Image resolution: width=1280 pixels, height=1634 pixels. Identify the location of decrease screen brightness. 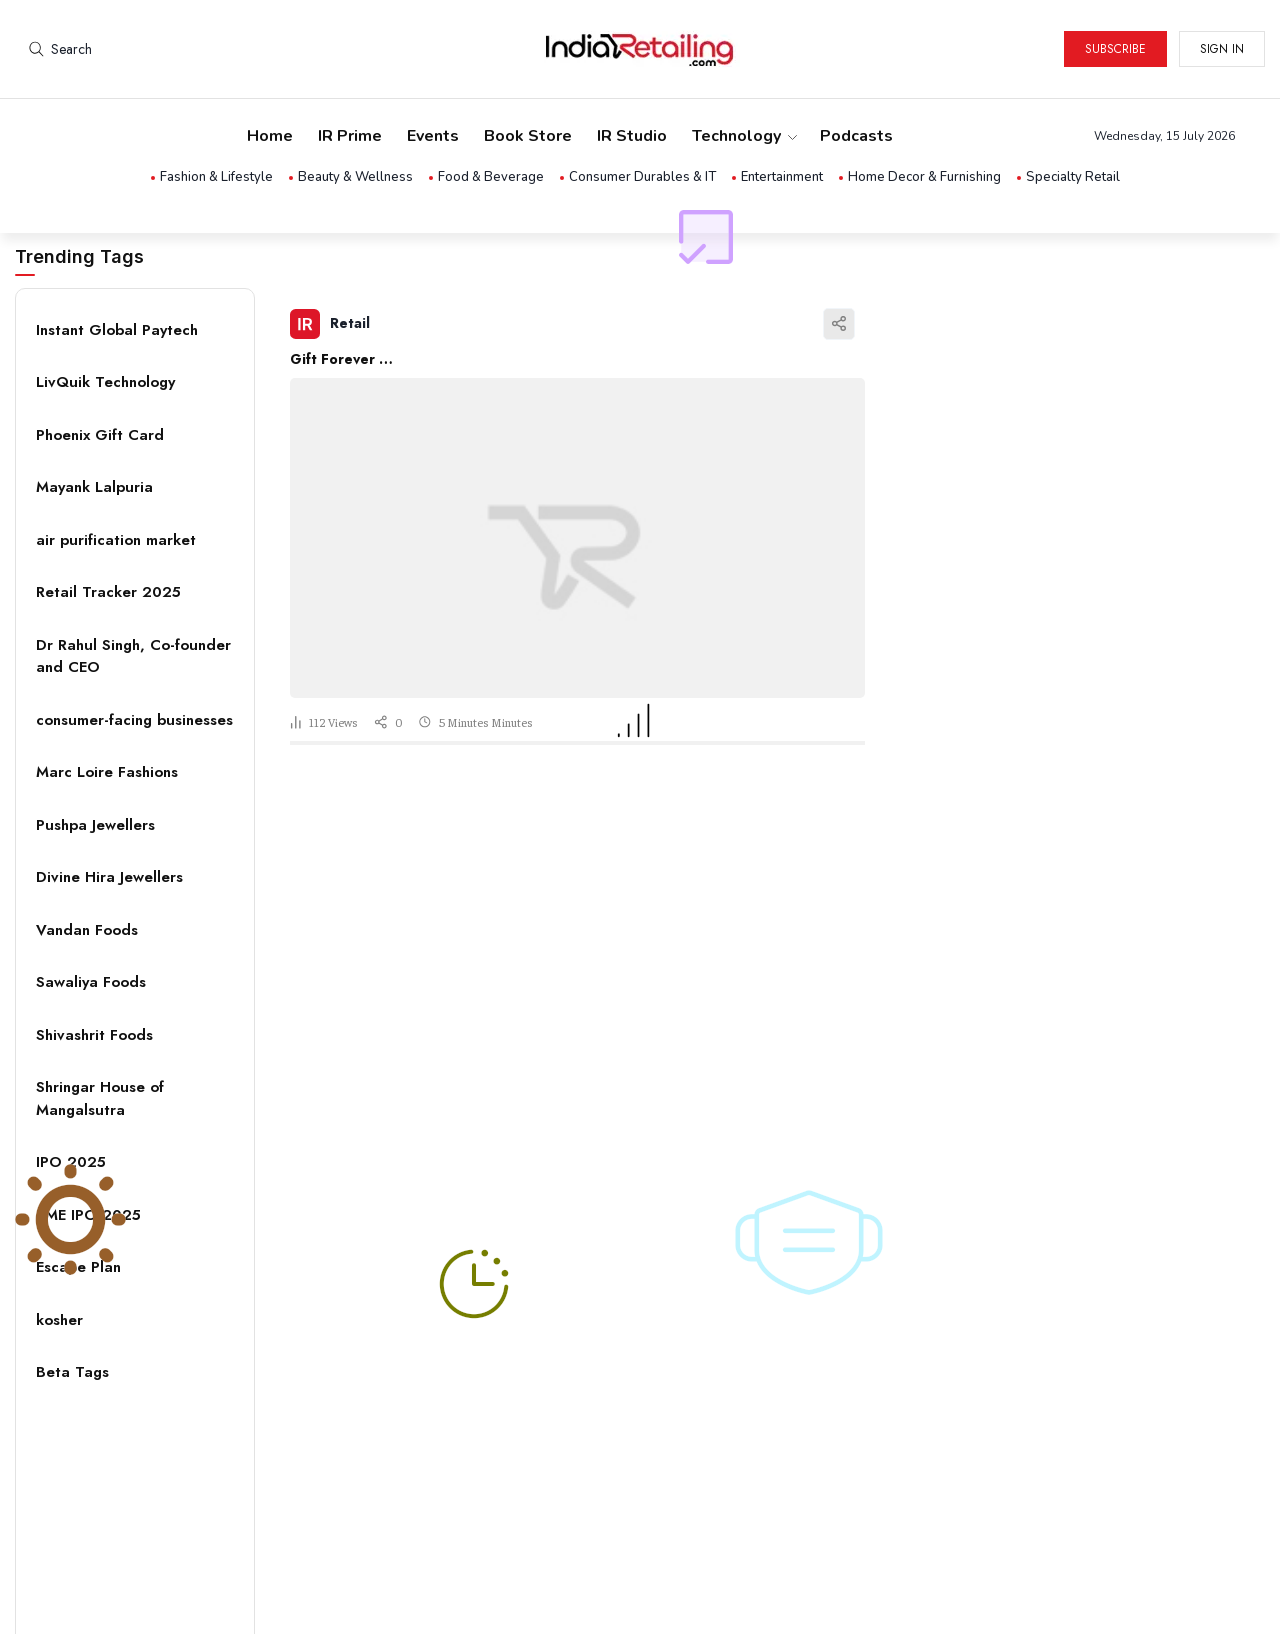
(70, 1219).